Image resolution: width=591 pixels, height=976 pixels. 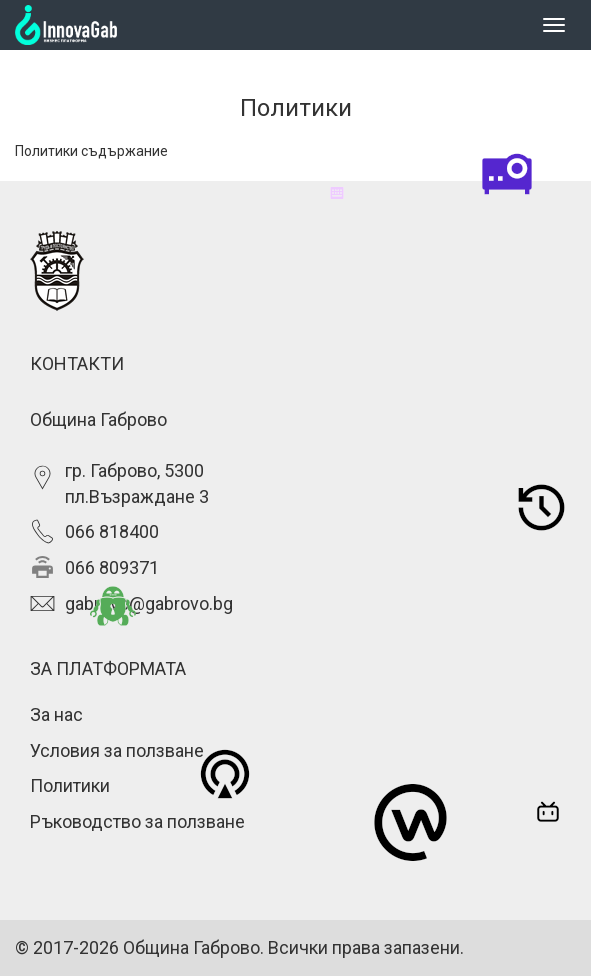 I want to click on start a presentation, so click(x=507, y=174).